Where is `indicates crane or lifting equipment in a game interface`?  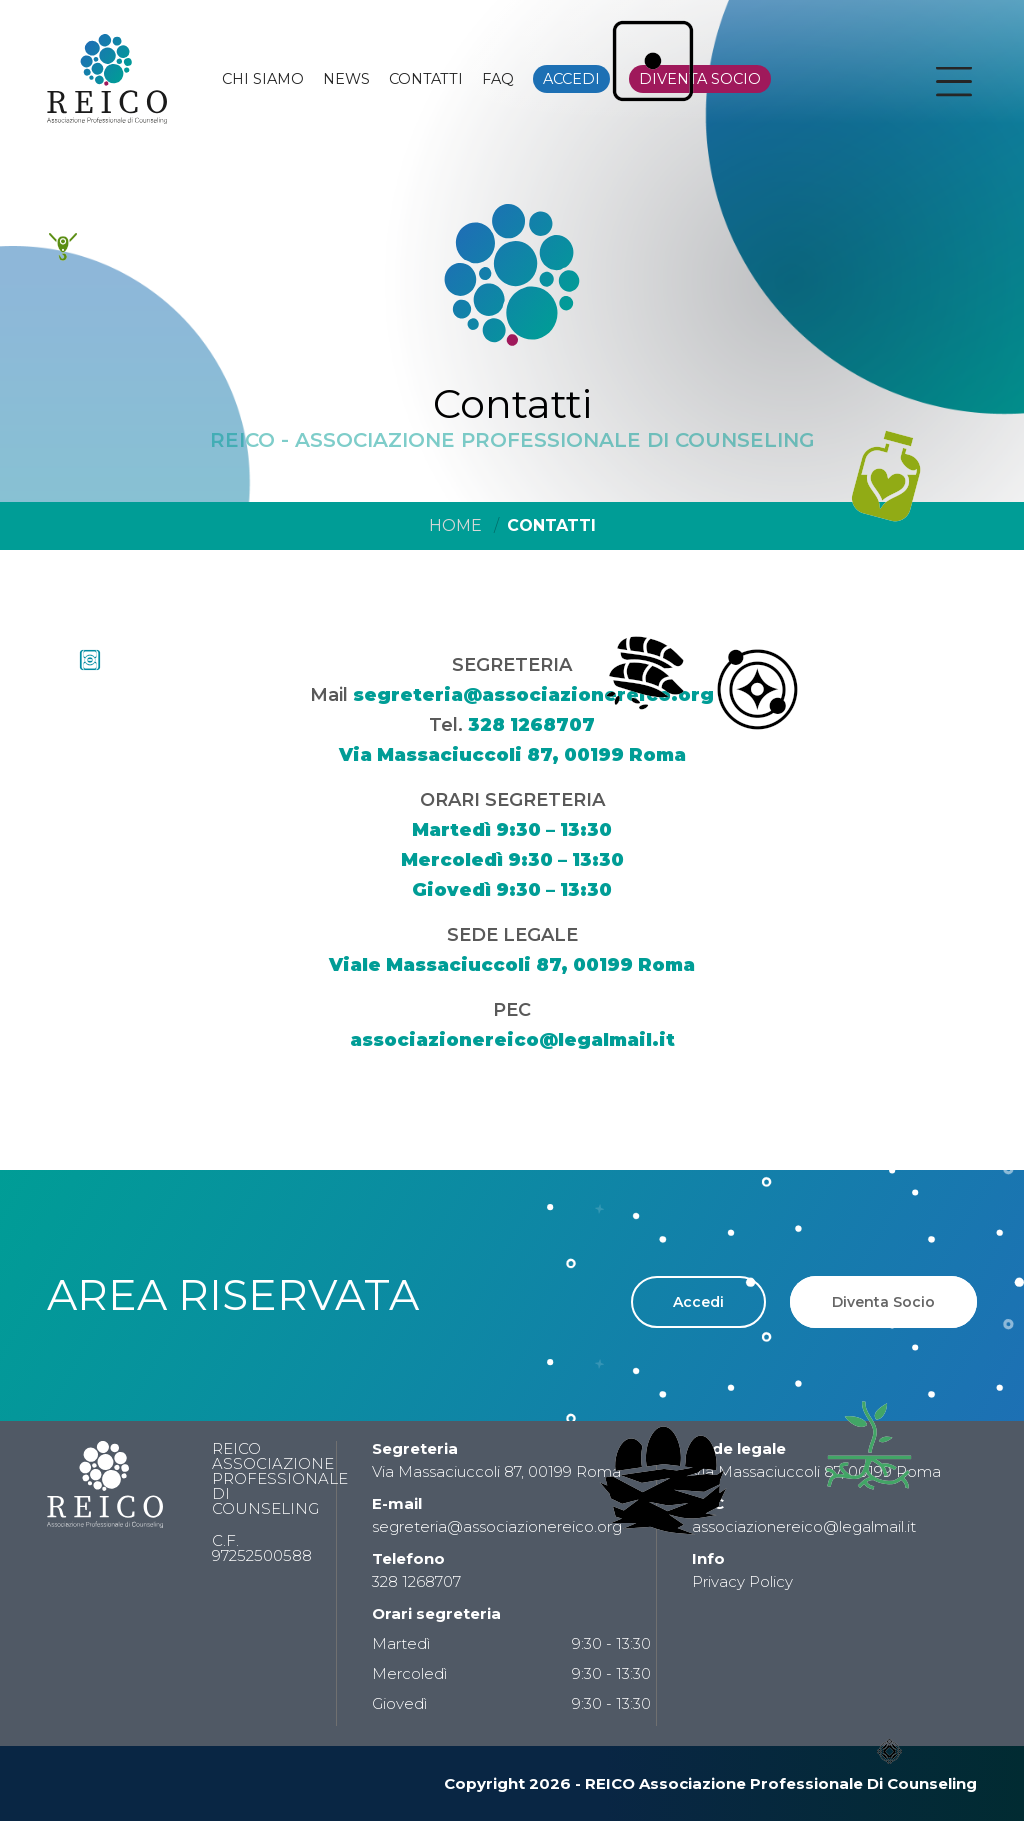
indicates crane or lifting equipment in a game interface is located at coordinates (63, 247).